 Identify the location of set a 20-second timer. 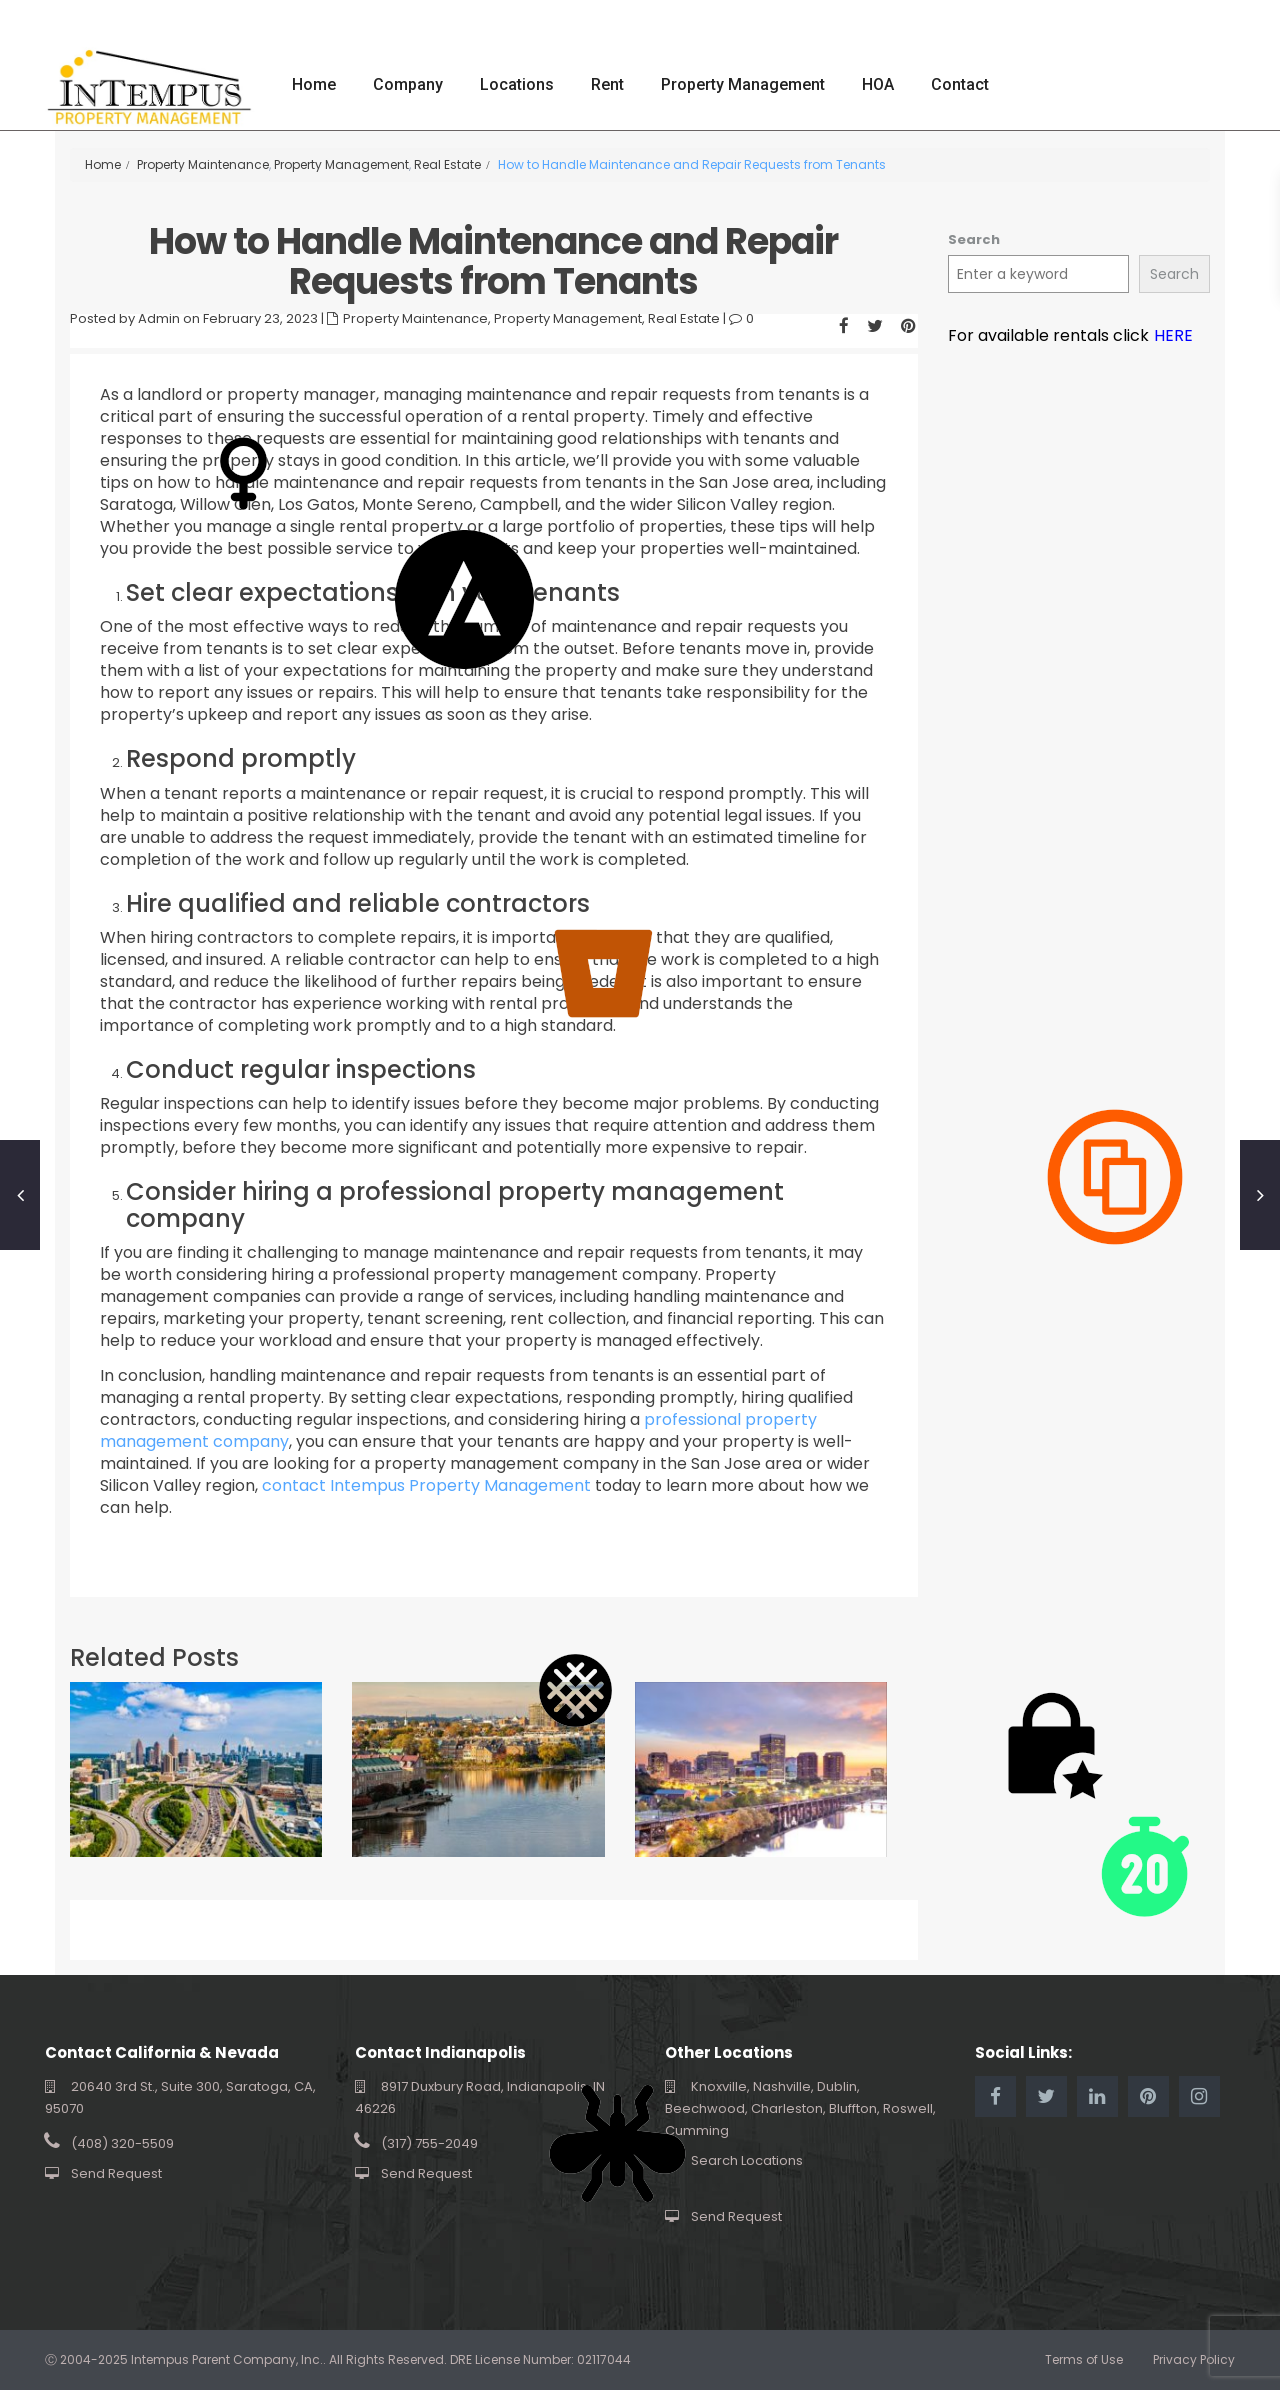
(1144, 1867).